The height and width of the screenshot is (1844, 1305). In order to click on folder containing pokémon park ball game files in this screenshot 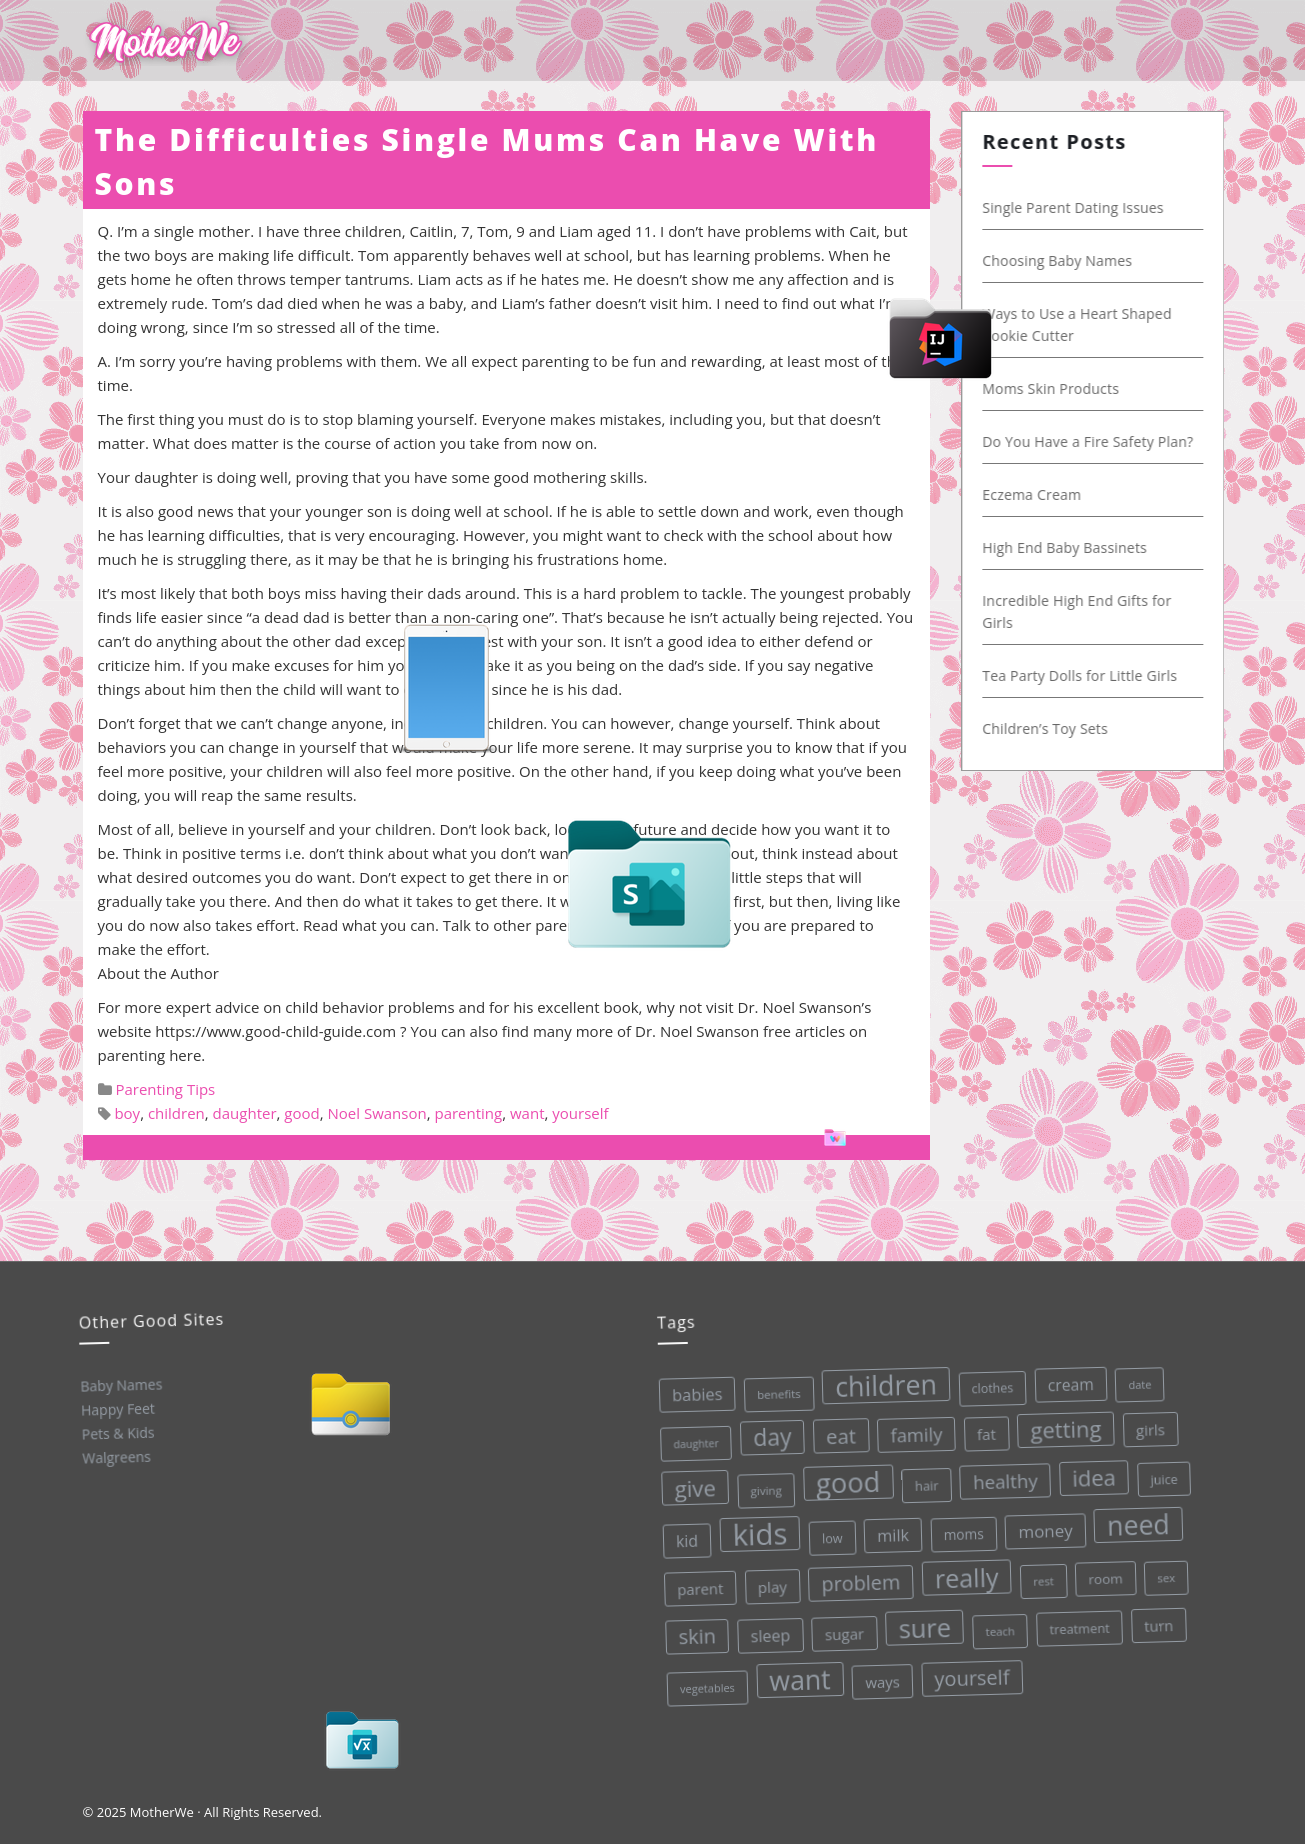, I will do `click(350, 1406)`.